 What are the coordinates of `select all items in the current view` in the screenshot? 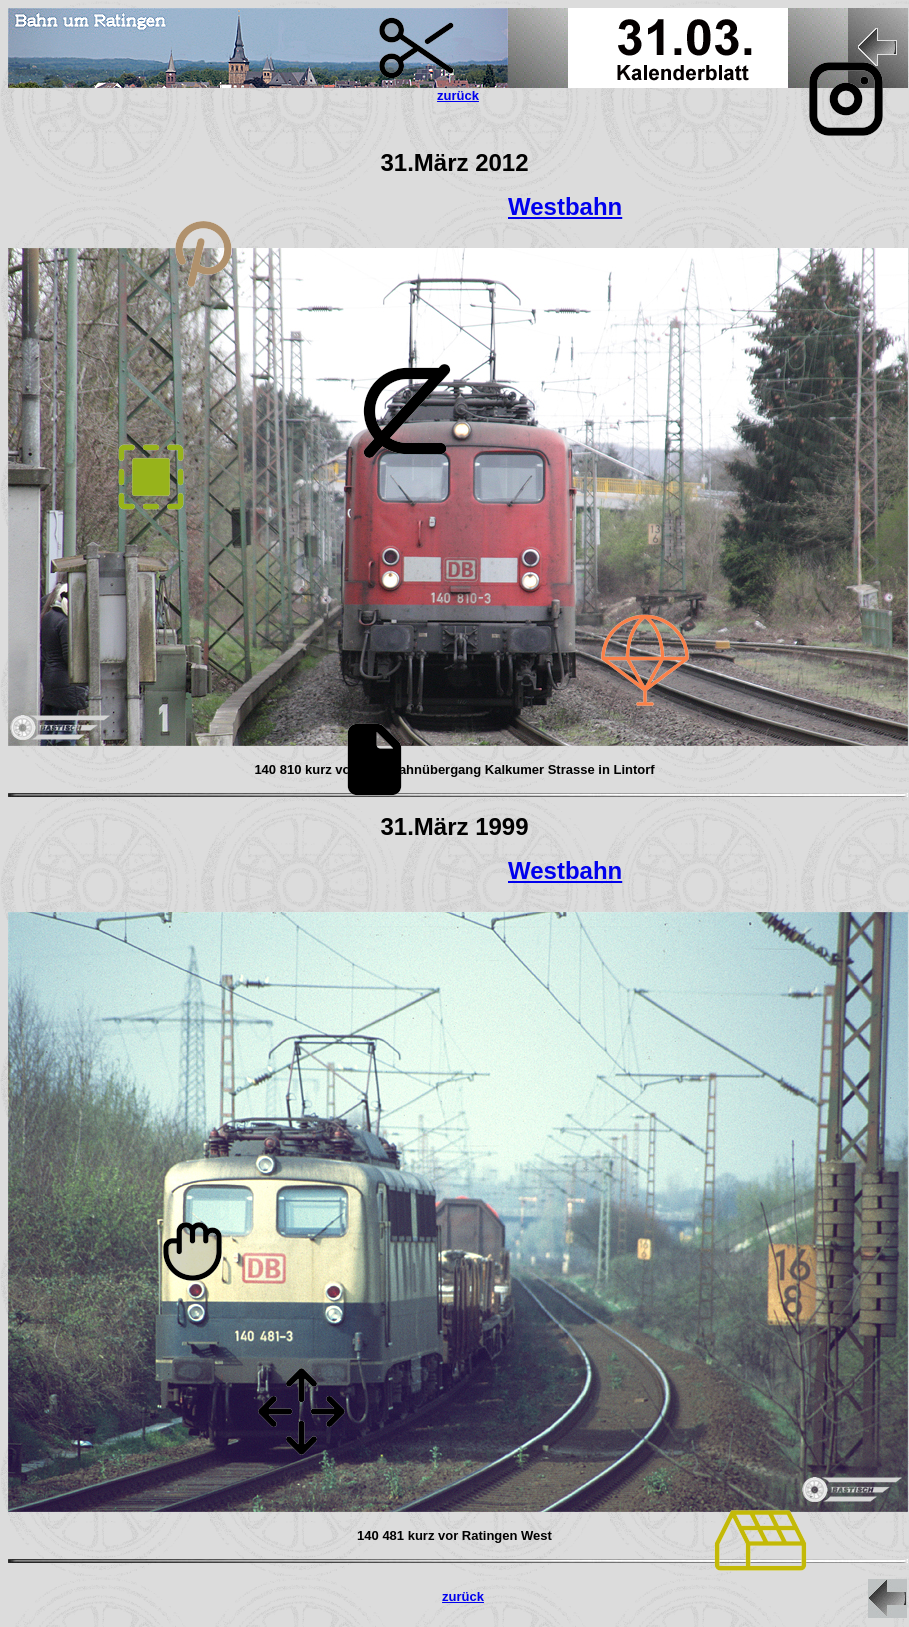 It's located at (151, 477).